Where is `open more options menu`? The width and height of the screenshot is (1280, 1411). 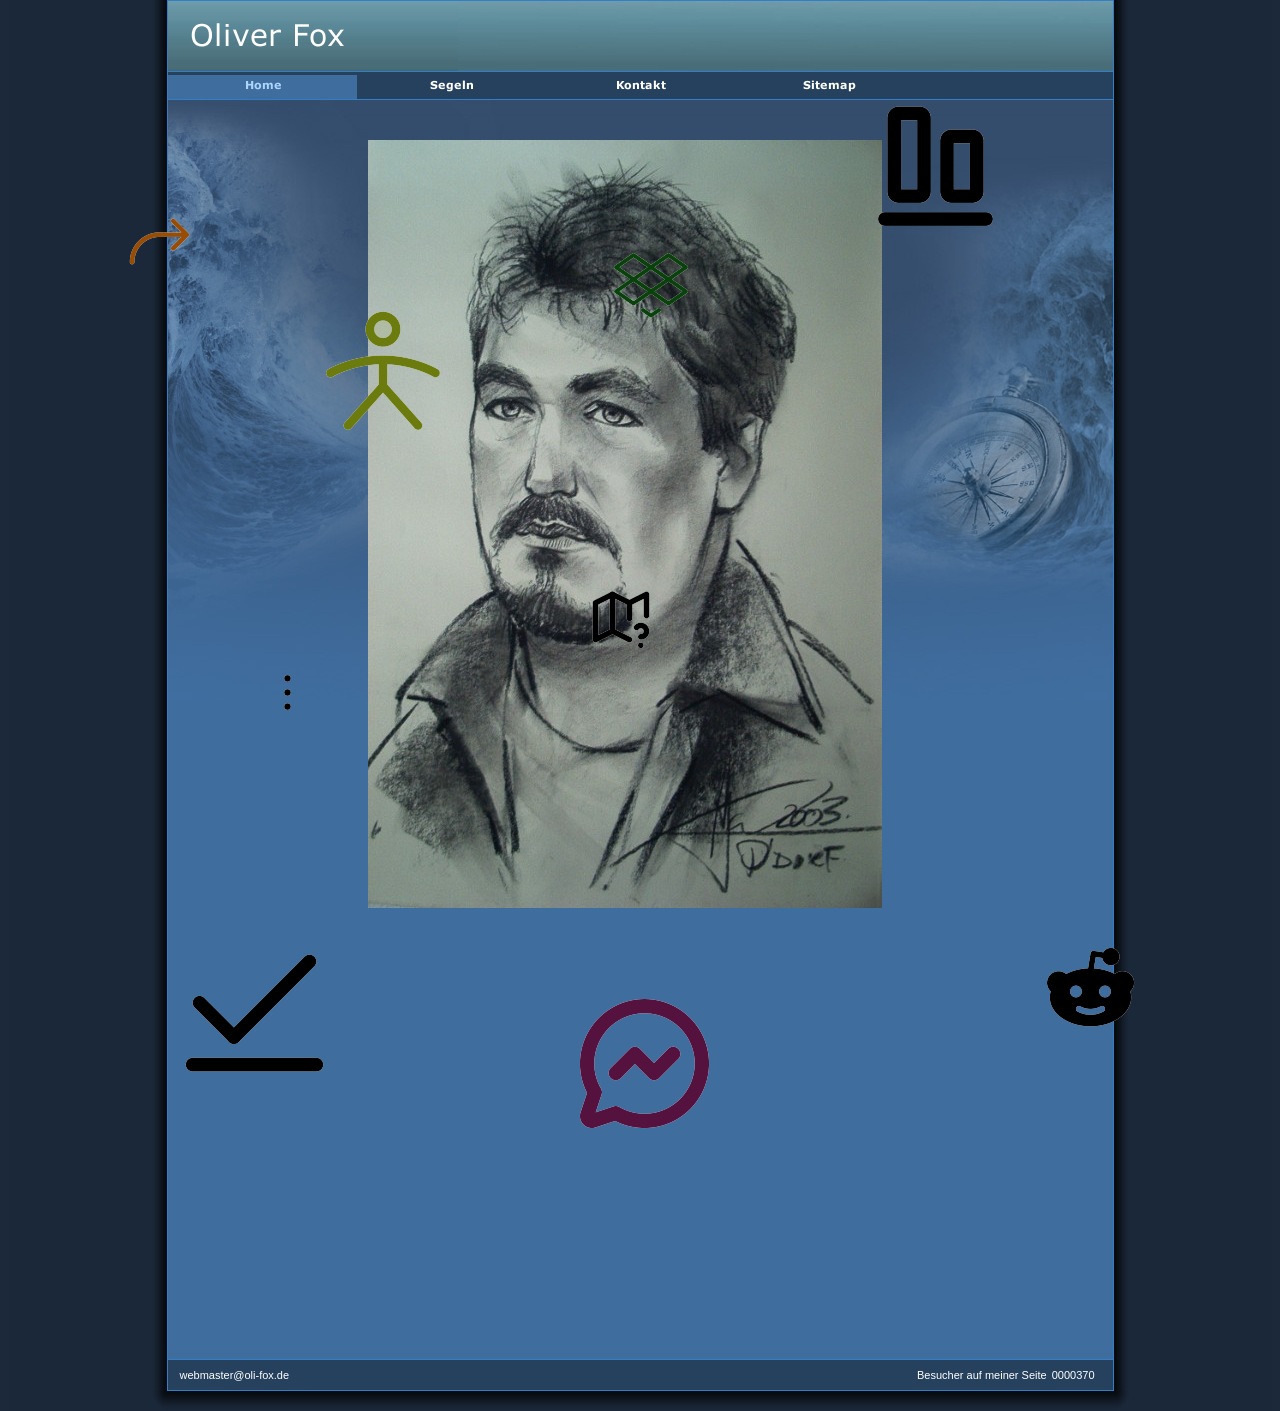
open more options menu is located at coordinates (287, 692).